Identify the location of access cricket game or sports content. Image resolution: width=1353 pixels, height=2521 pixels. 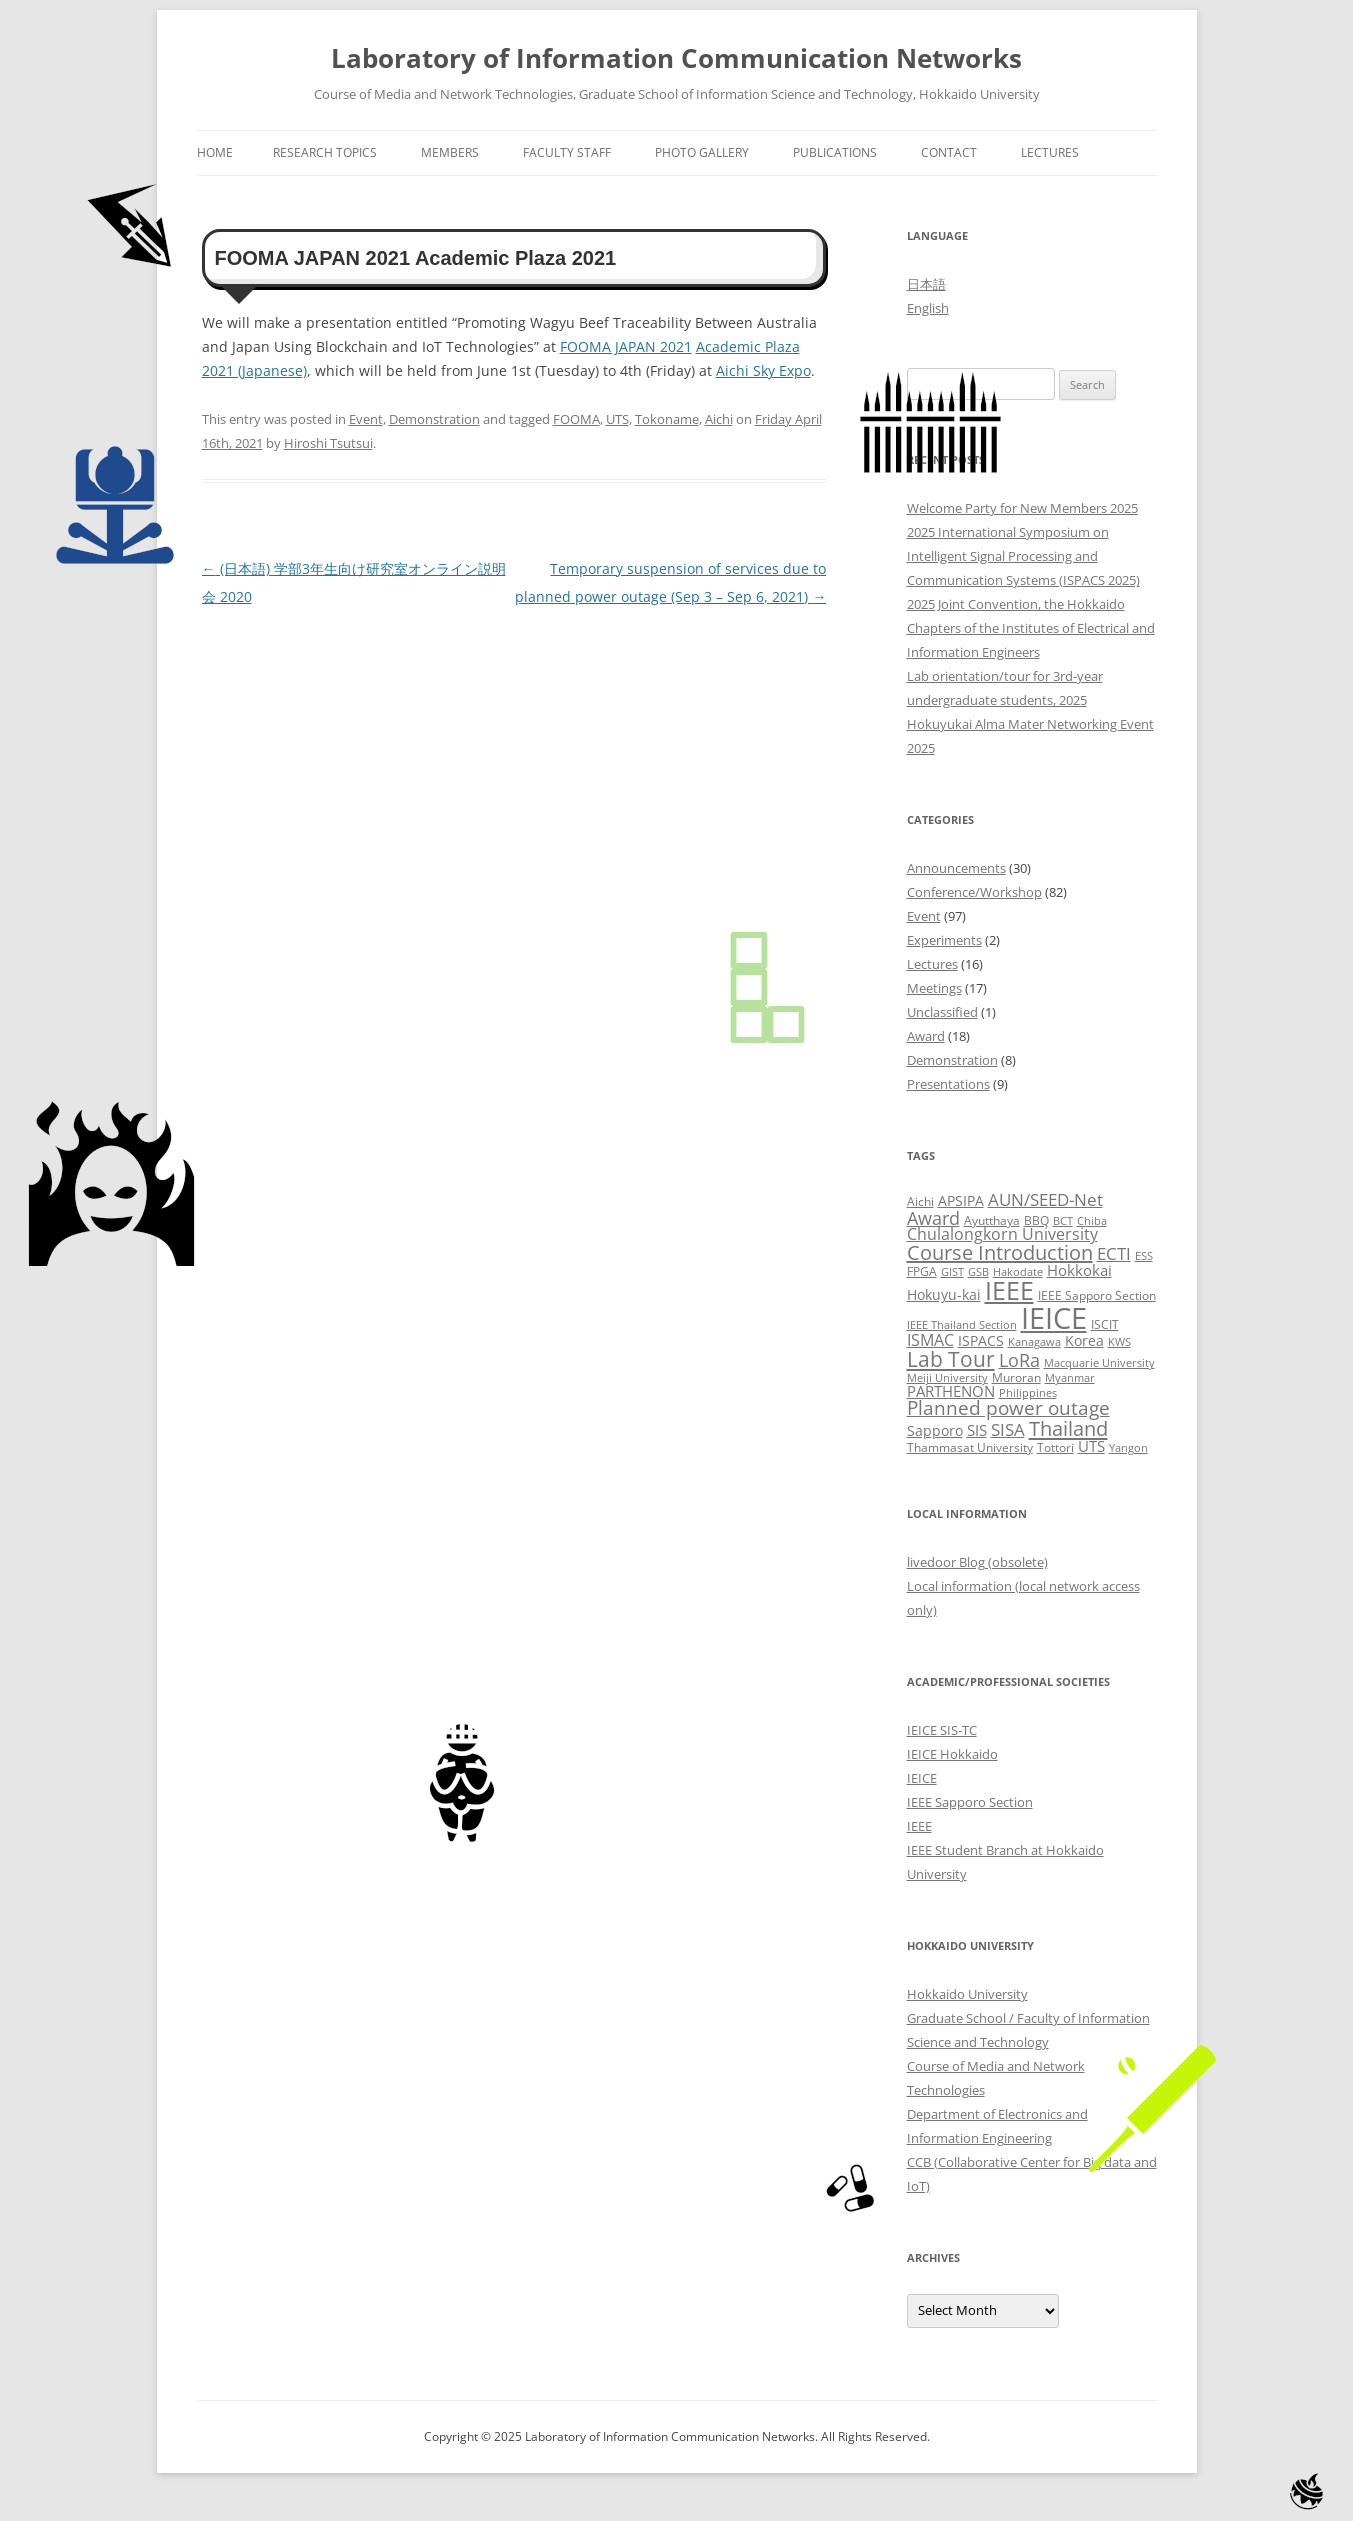
(1152, 2108).